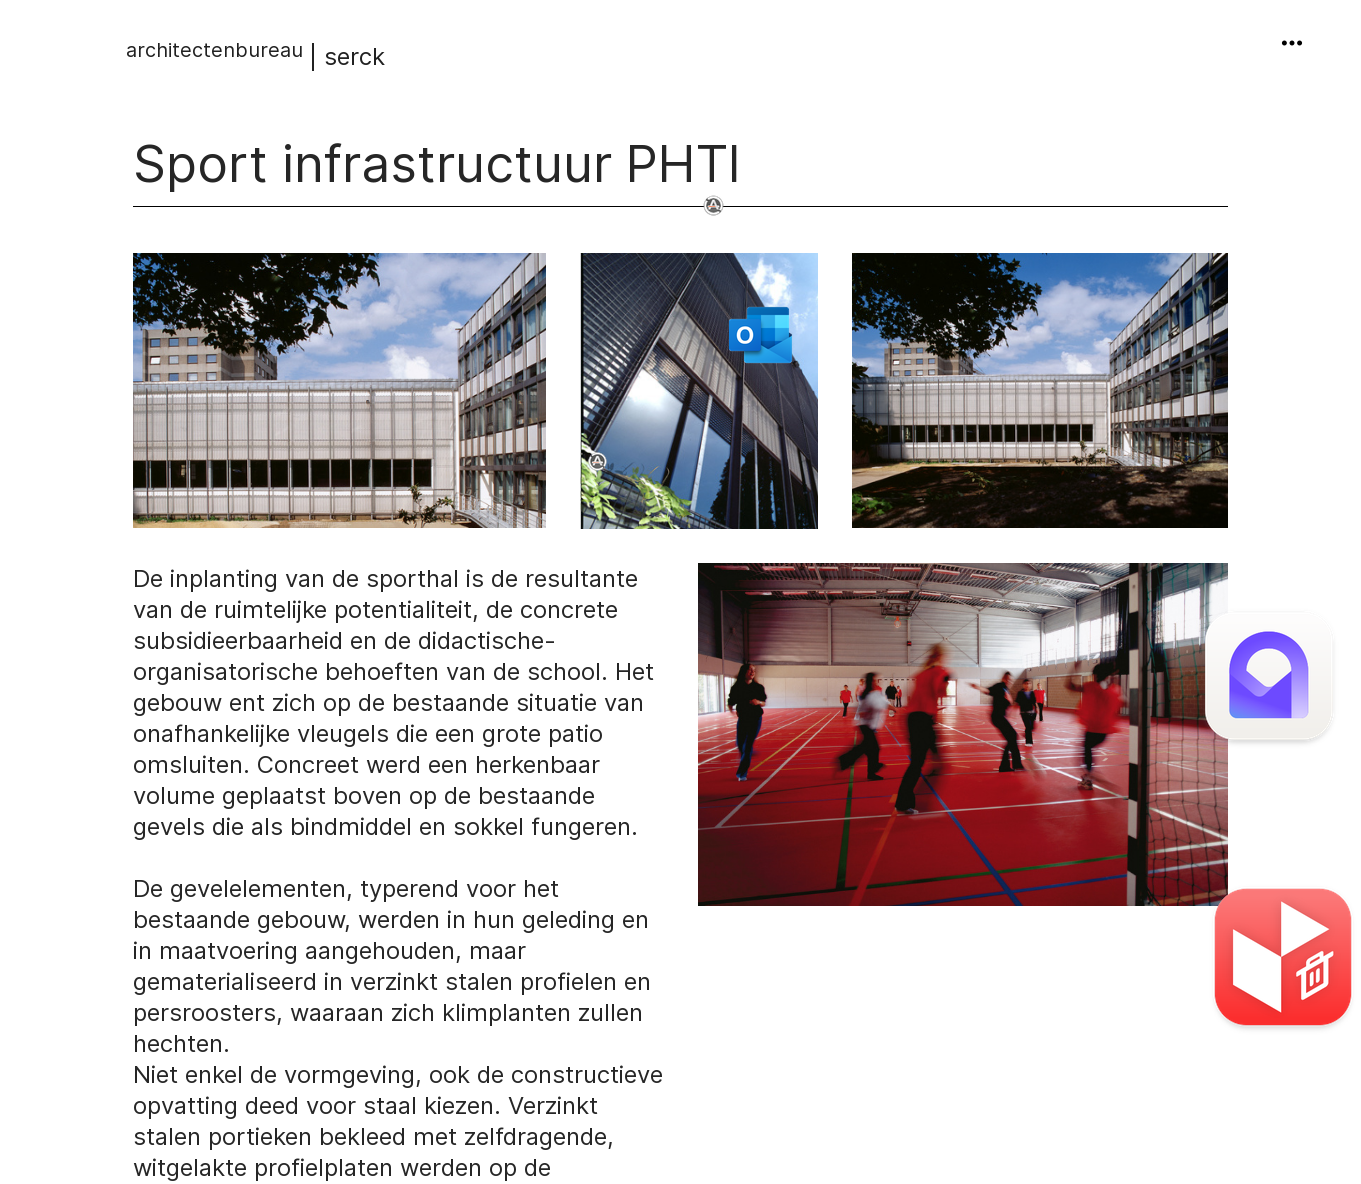  Describe the element at coordinates (1269, 676) in the screenshot. I see `open Proton Mail Bridge app` at that location.